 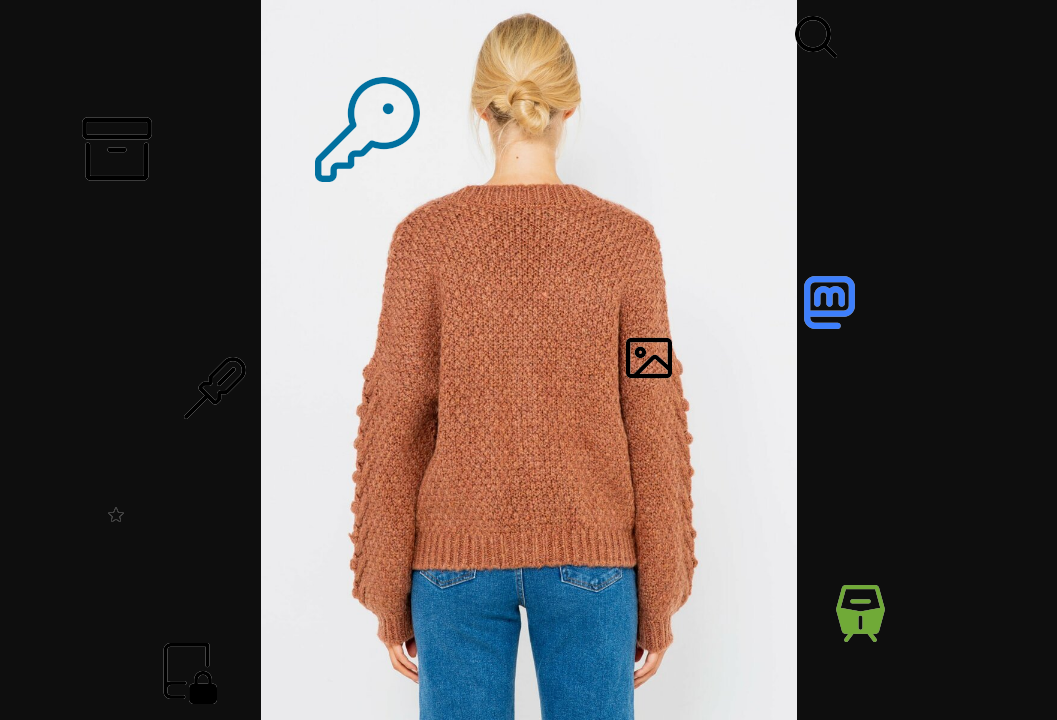 I want to click on access settings or configuration options, so click(x=215, y=388).